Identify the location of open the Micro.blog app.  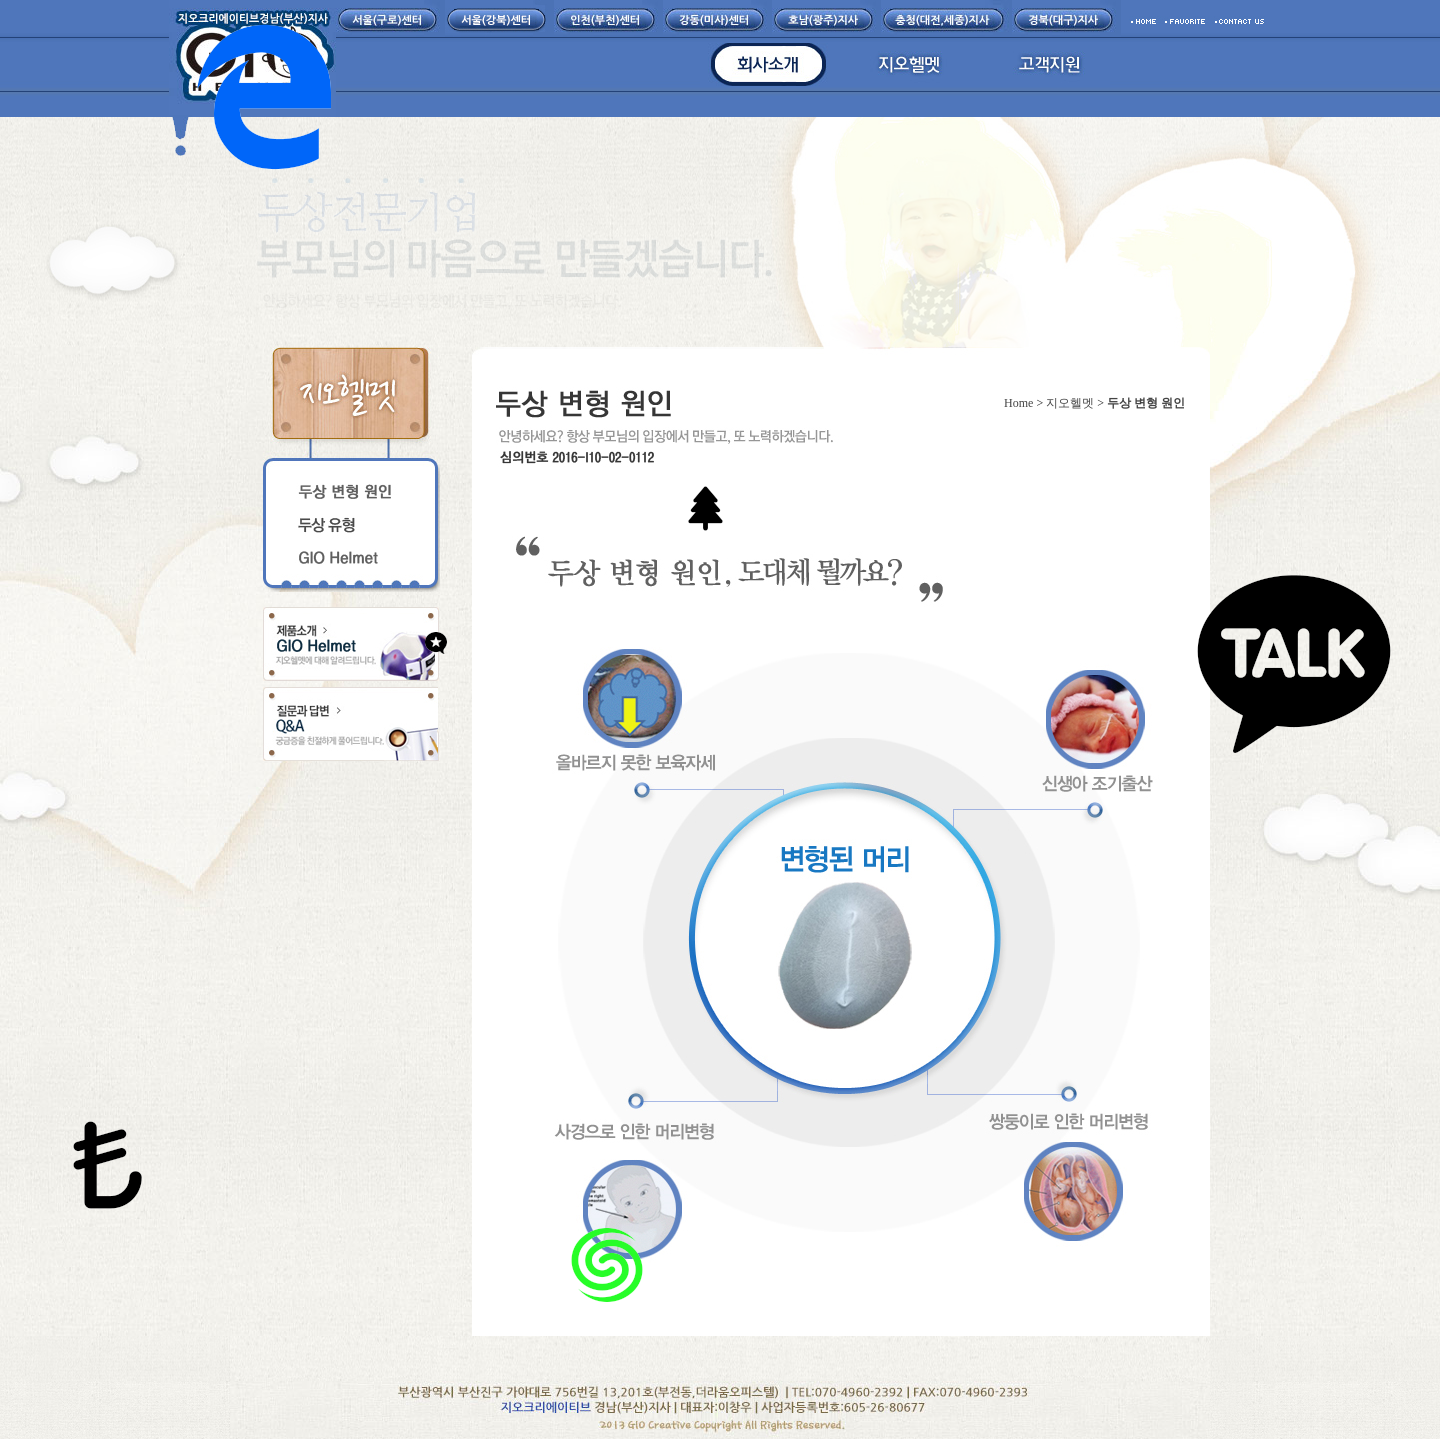
(436, 643).